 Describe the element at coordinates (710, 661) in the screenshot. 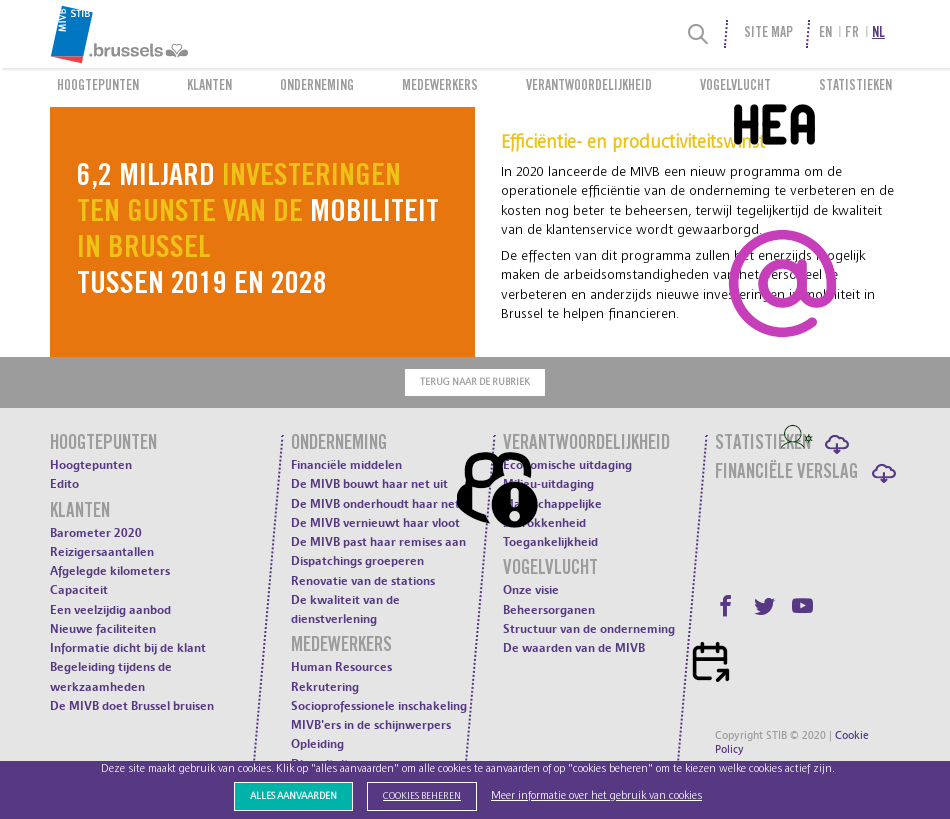

I see `share a calendar event` at that location.